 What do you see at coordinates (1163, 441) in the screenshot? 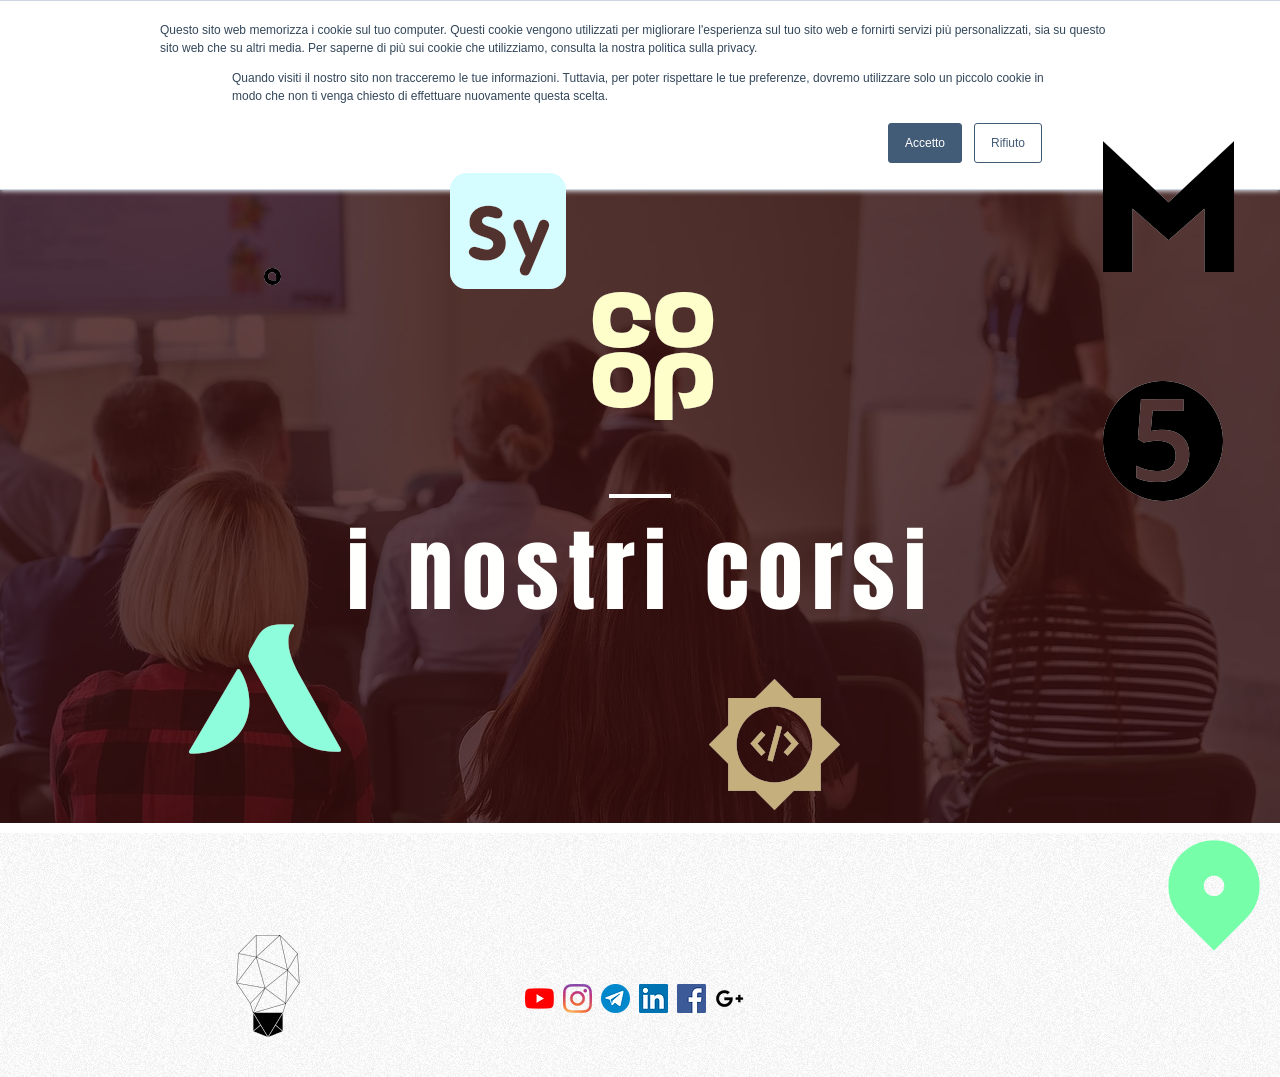
I see `JUnit 5 testing framework logo` at bounding box center [1163, 441].